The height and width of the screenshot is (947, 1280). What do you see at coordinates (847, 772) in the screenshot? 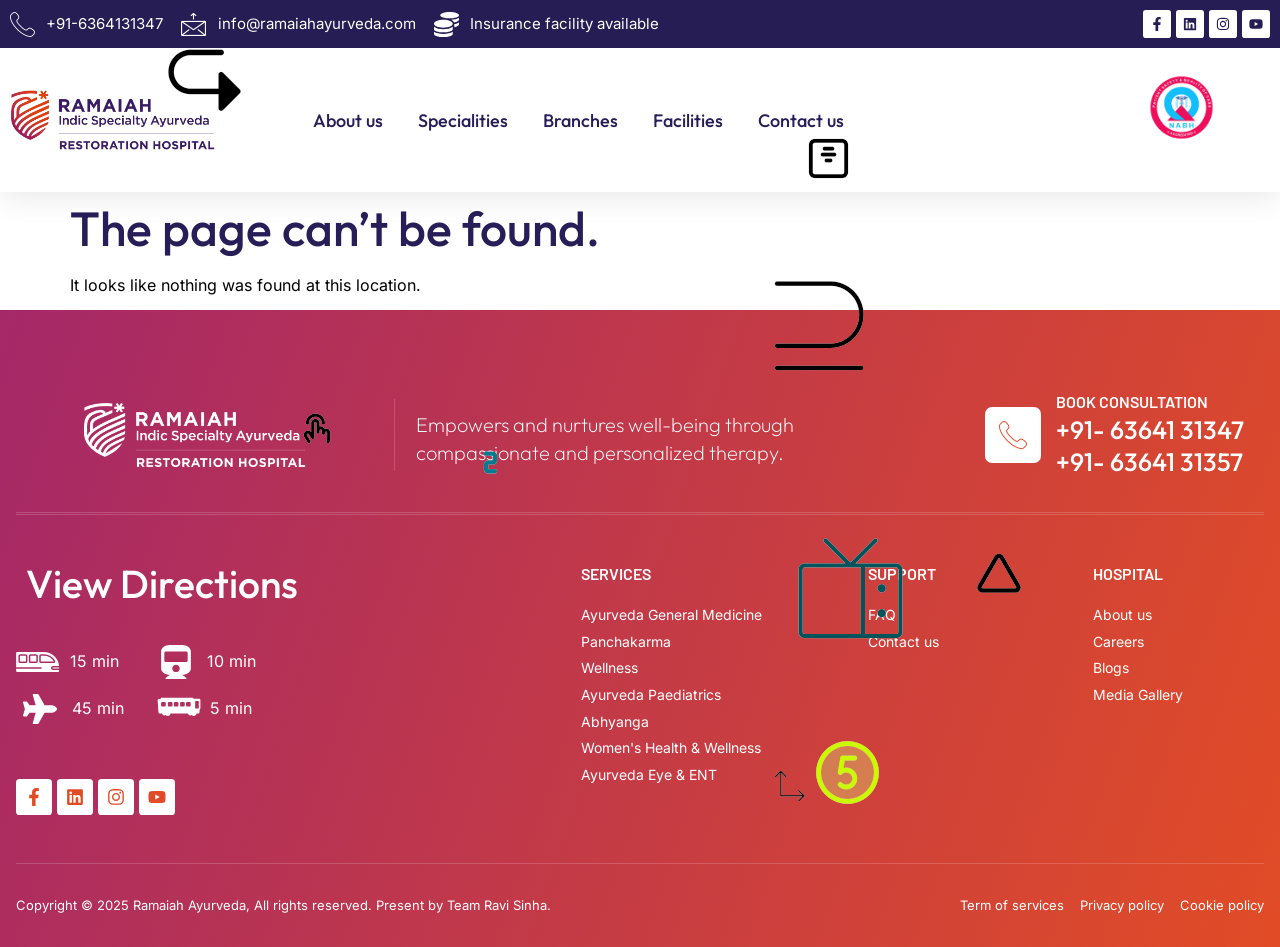
I see `indicates step five in a multi-step process` at bounding box center [847, 772].